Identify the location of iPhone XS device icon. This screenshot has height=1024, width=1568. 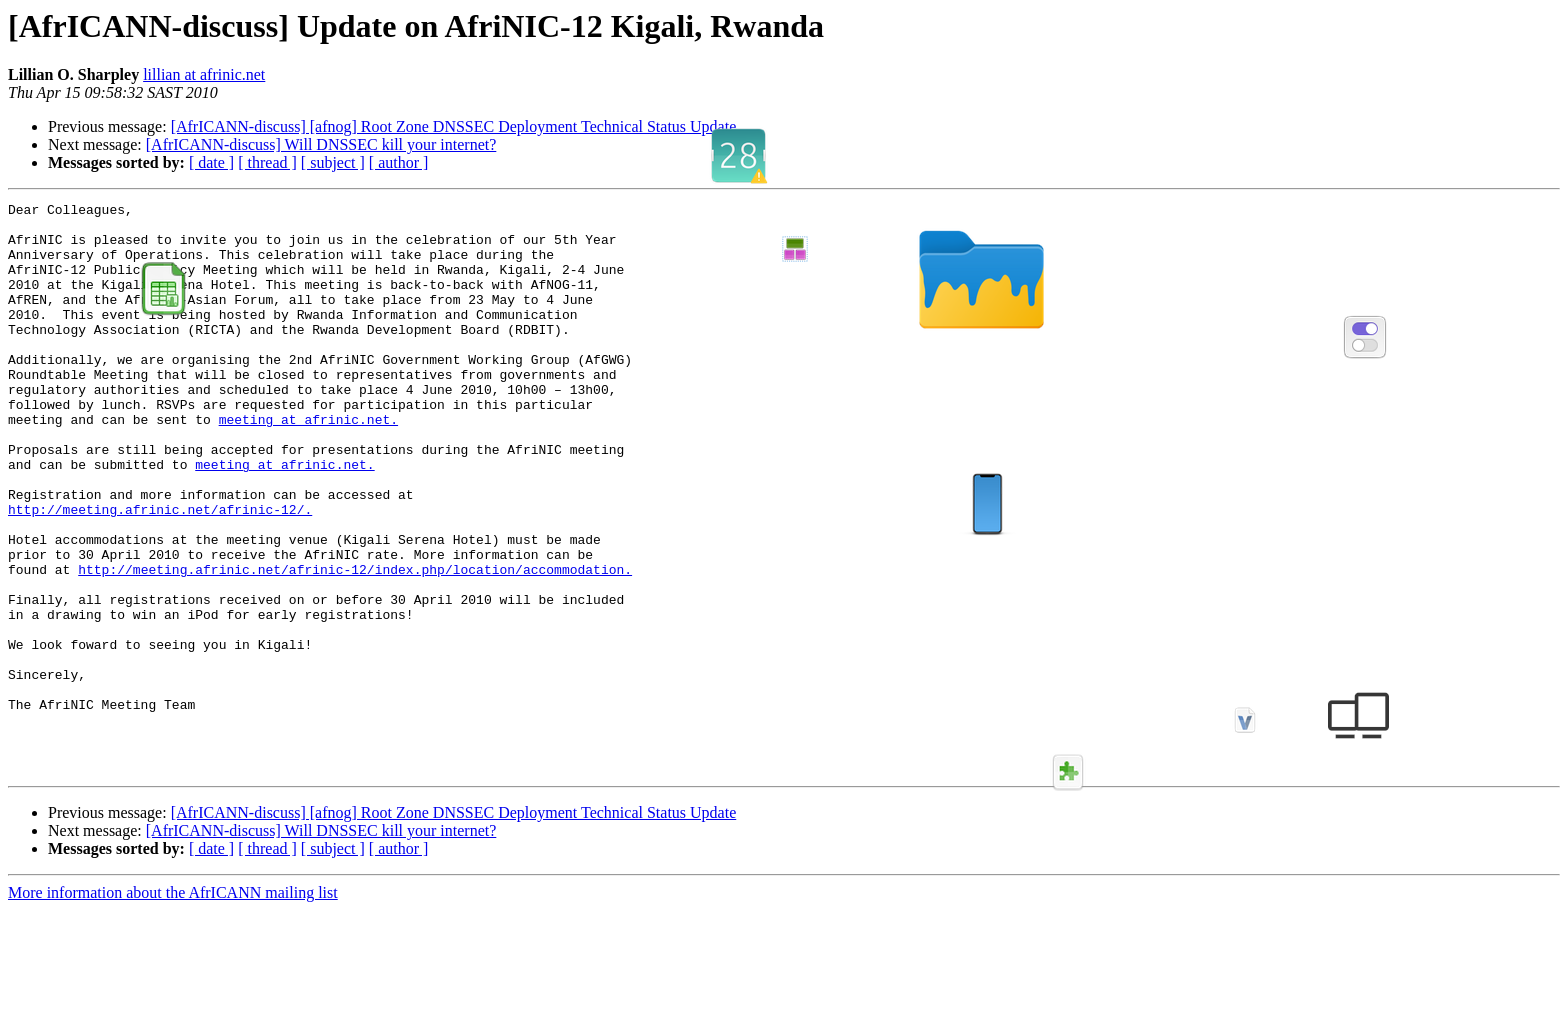
(987, 504).